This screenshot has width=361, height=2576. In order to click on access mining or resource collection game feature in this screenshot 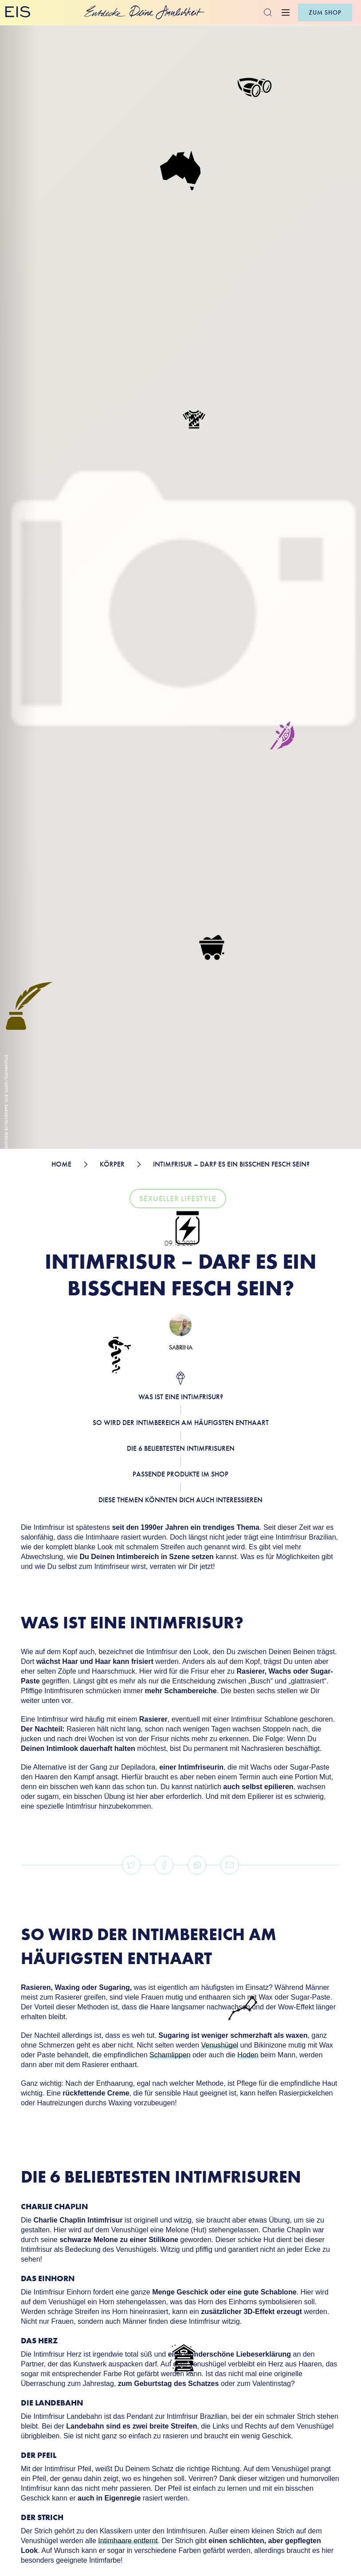, I will do `click(212, 946)`.